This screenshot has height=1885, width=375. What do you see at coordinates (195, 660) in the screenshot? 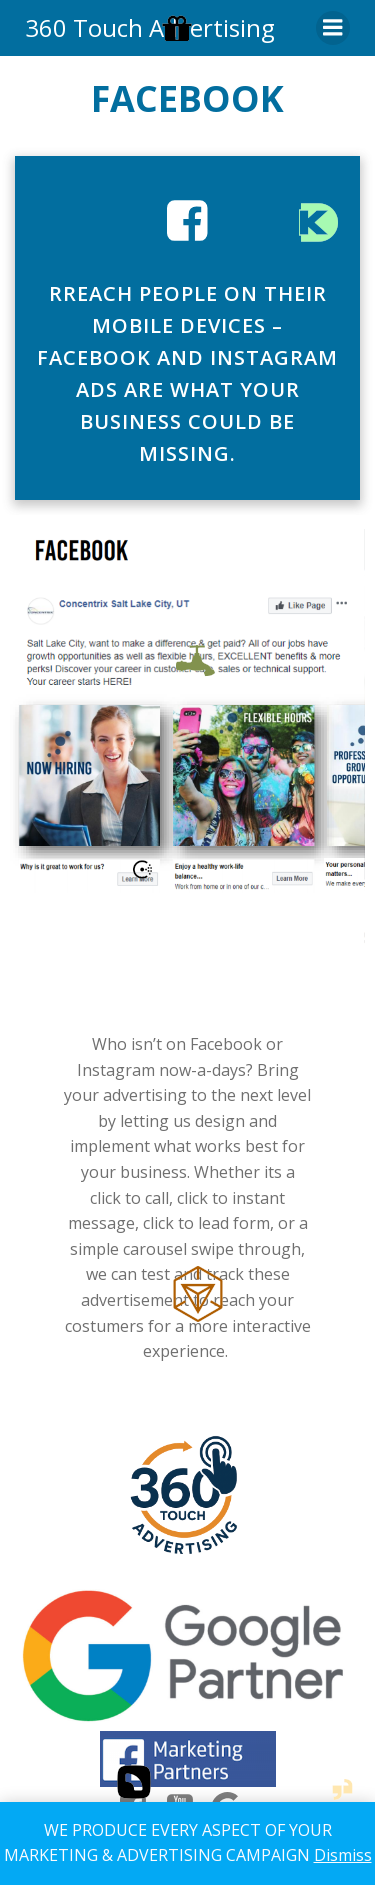
I see `SpigotMC minecraft server software logo` at bounding box center [195, 660].